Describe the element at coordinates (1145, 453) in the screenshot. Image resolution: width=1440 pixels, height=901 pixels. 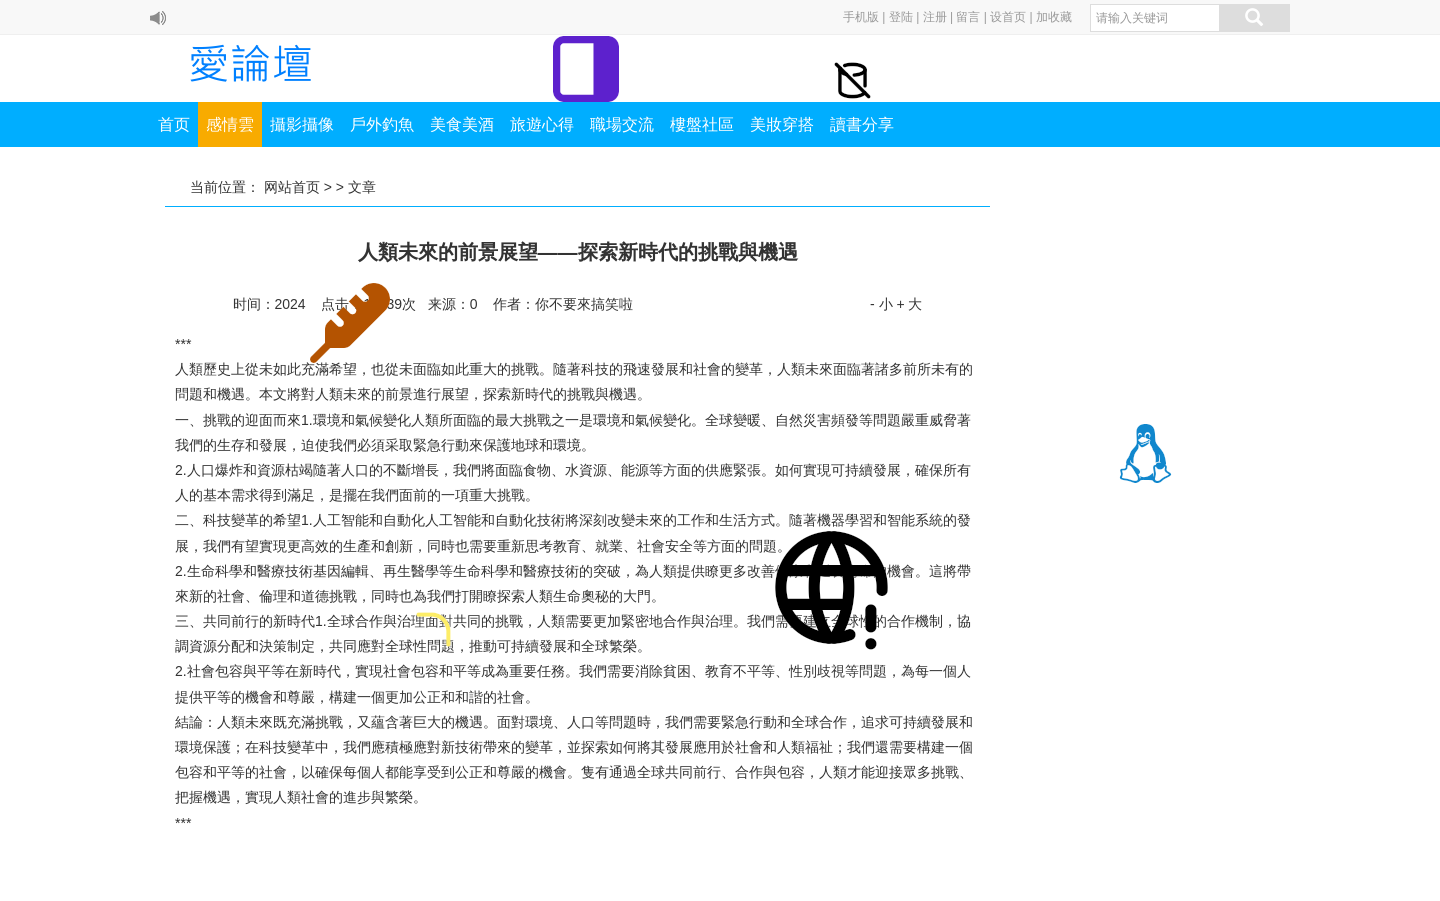
I see `indicates Linux operating system compatibility` at that location.